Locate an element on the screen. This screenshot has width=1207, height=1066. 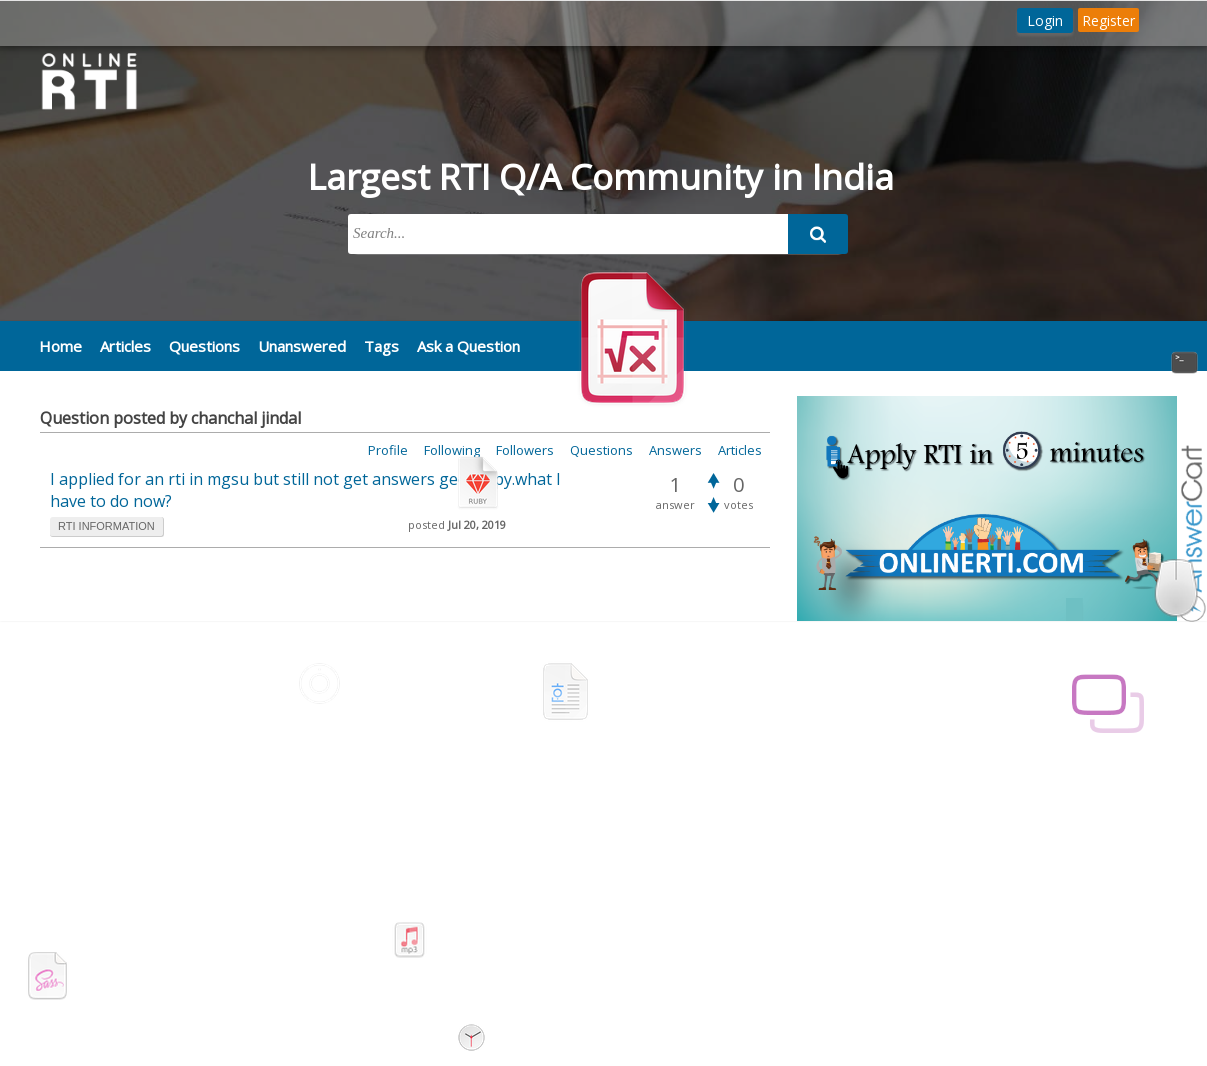
open recently accessed documents is located at coordinates (471, 1037).